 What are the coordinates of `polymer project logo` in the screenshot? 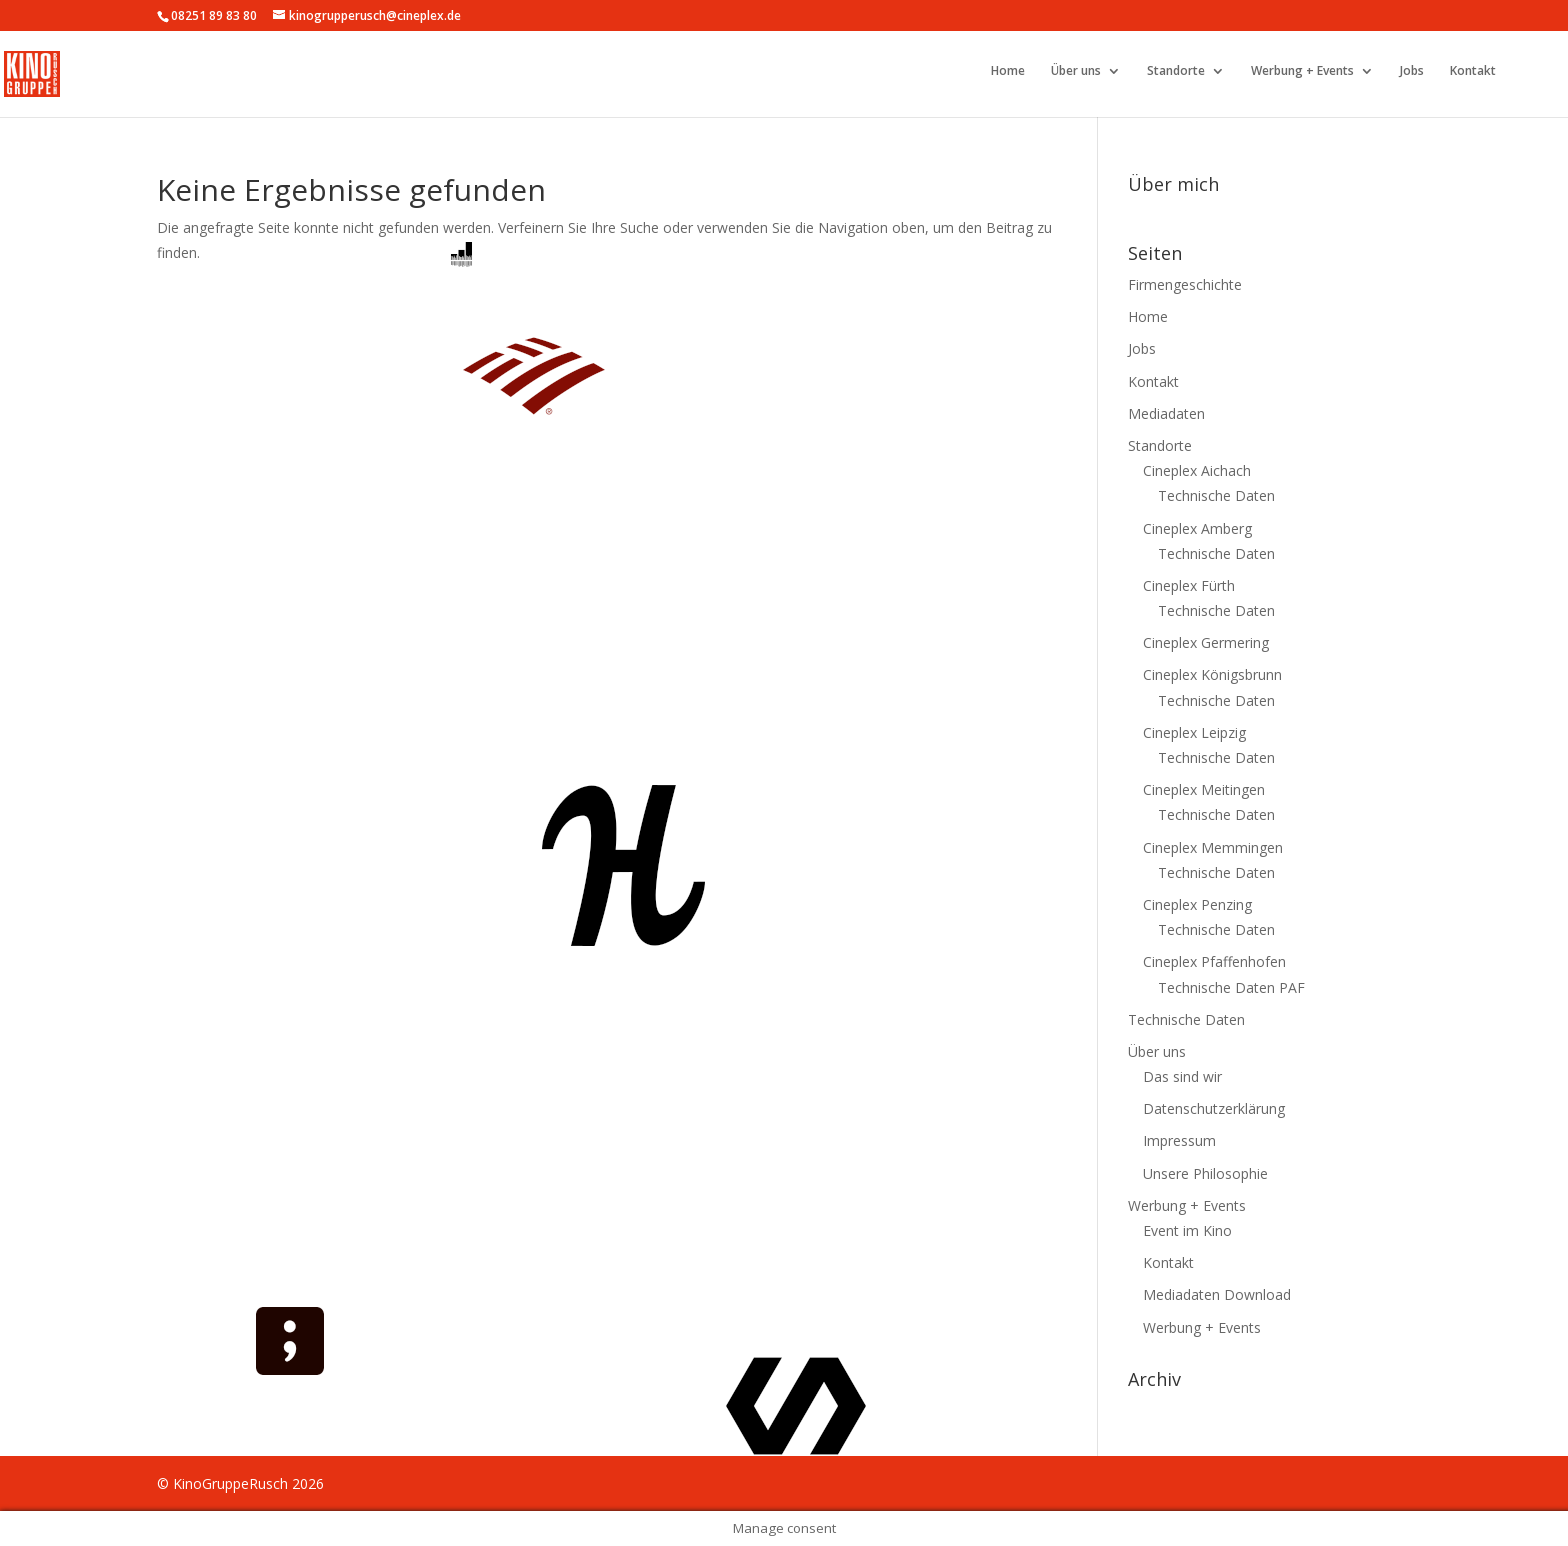 It's located at (796, 1406).